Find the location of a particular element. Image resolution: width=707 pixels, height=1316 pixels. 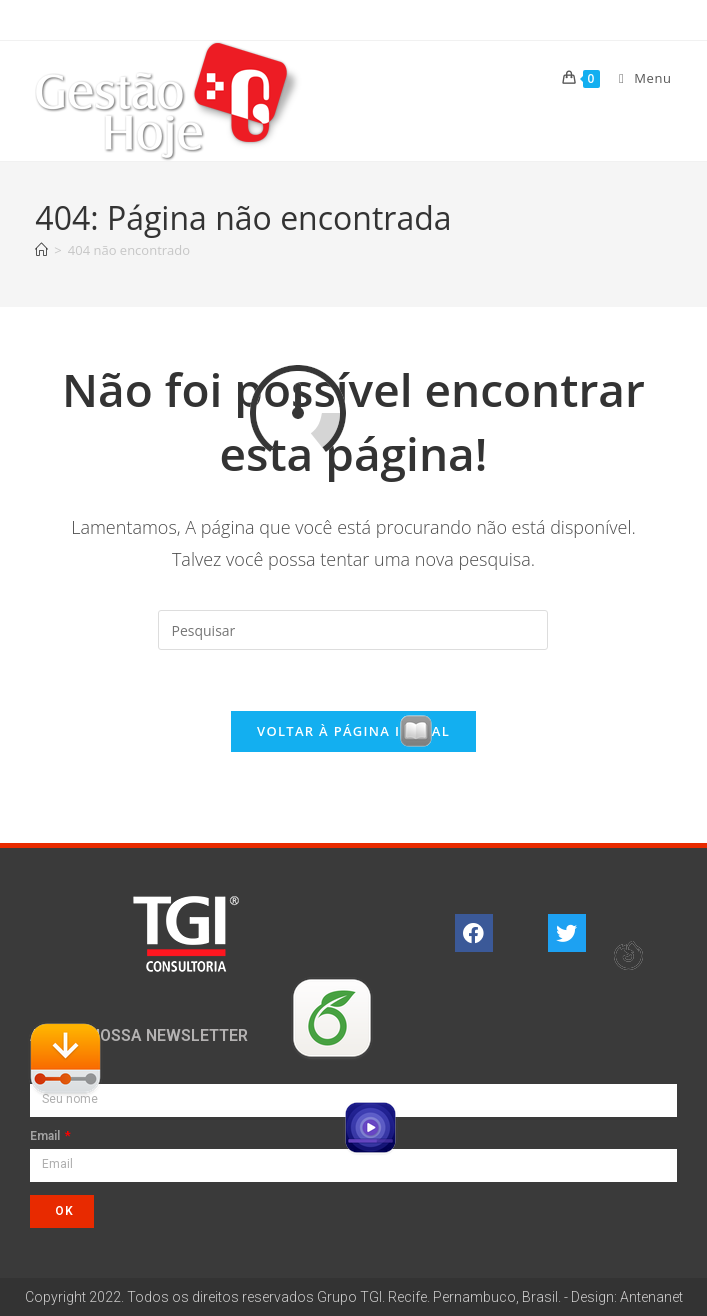

open overleaf document editor is located at coordinates (332, 1018).